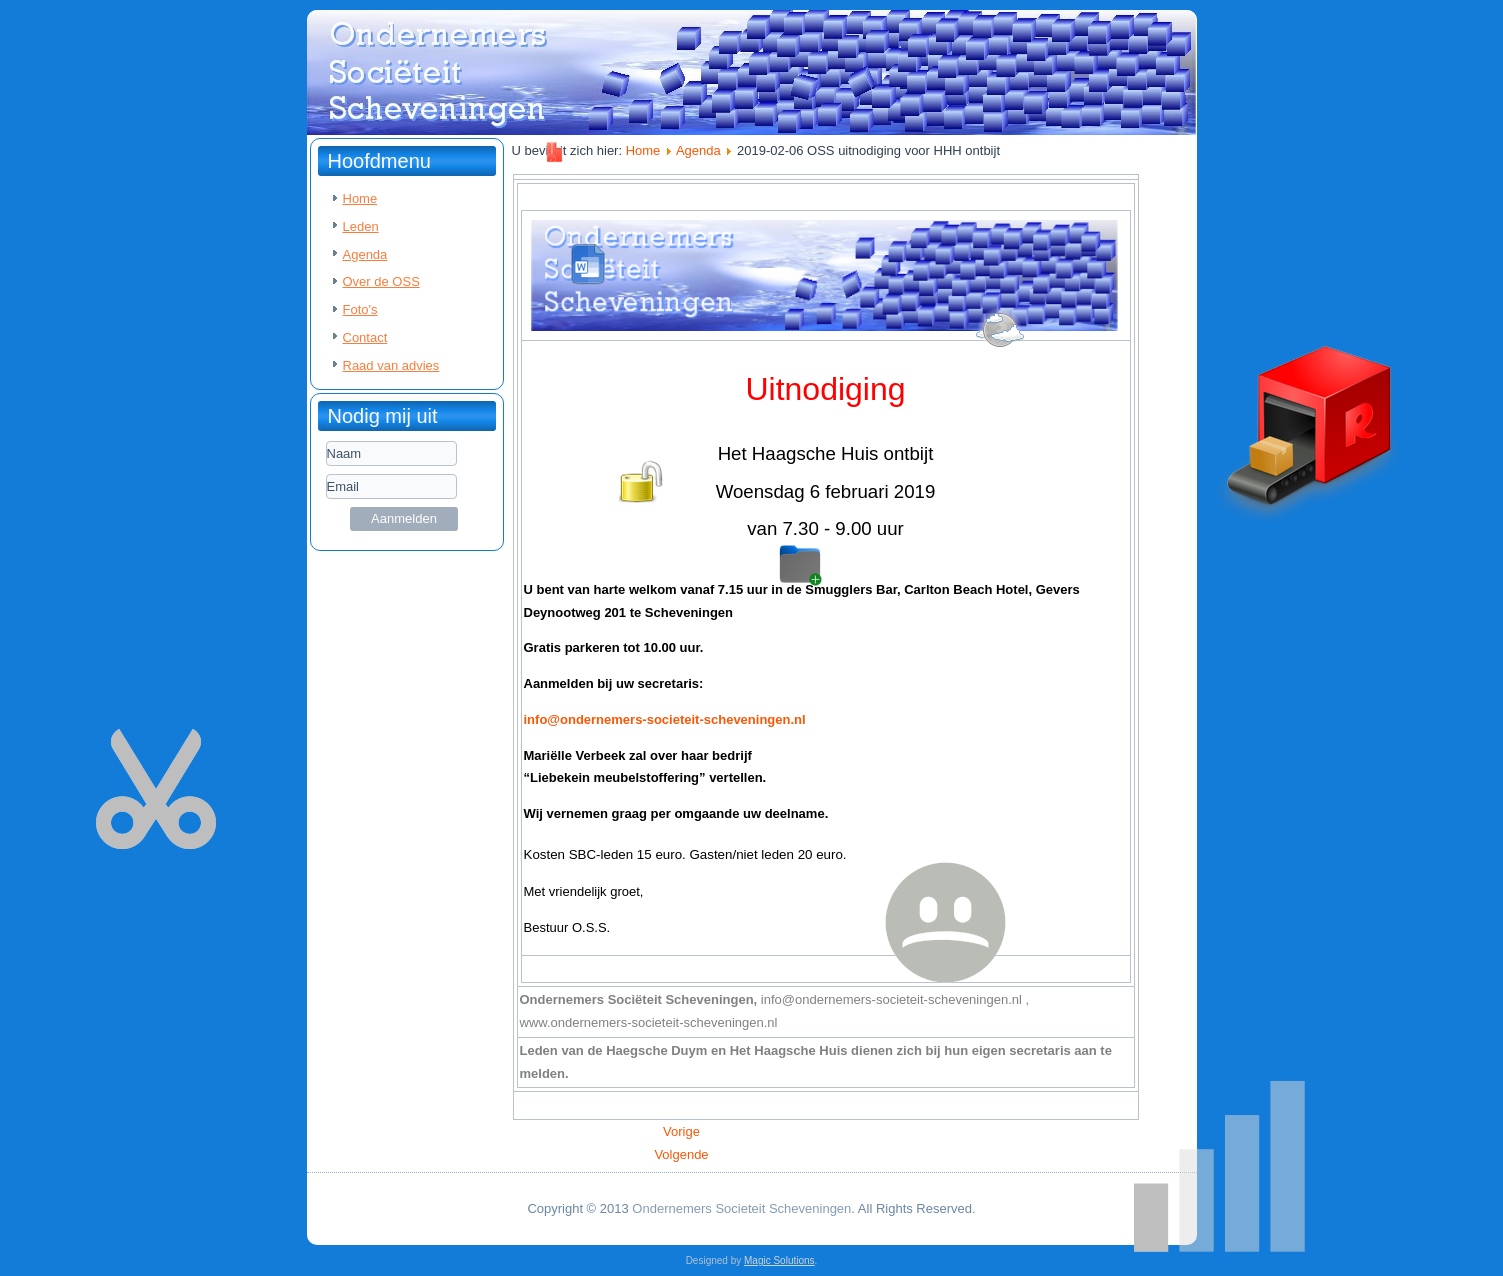 The height and width of the screenshot is (1276, 1503). I want to click on indicates partly cloudy conditions at night, so click(1000, 330).